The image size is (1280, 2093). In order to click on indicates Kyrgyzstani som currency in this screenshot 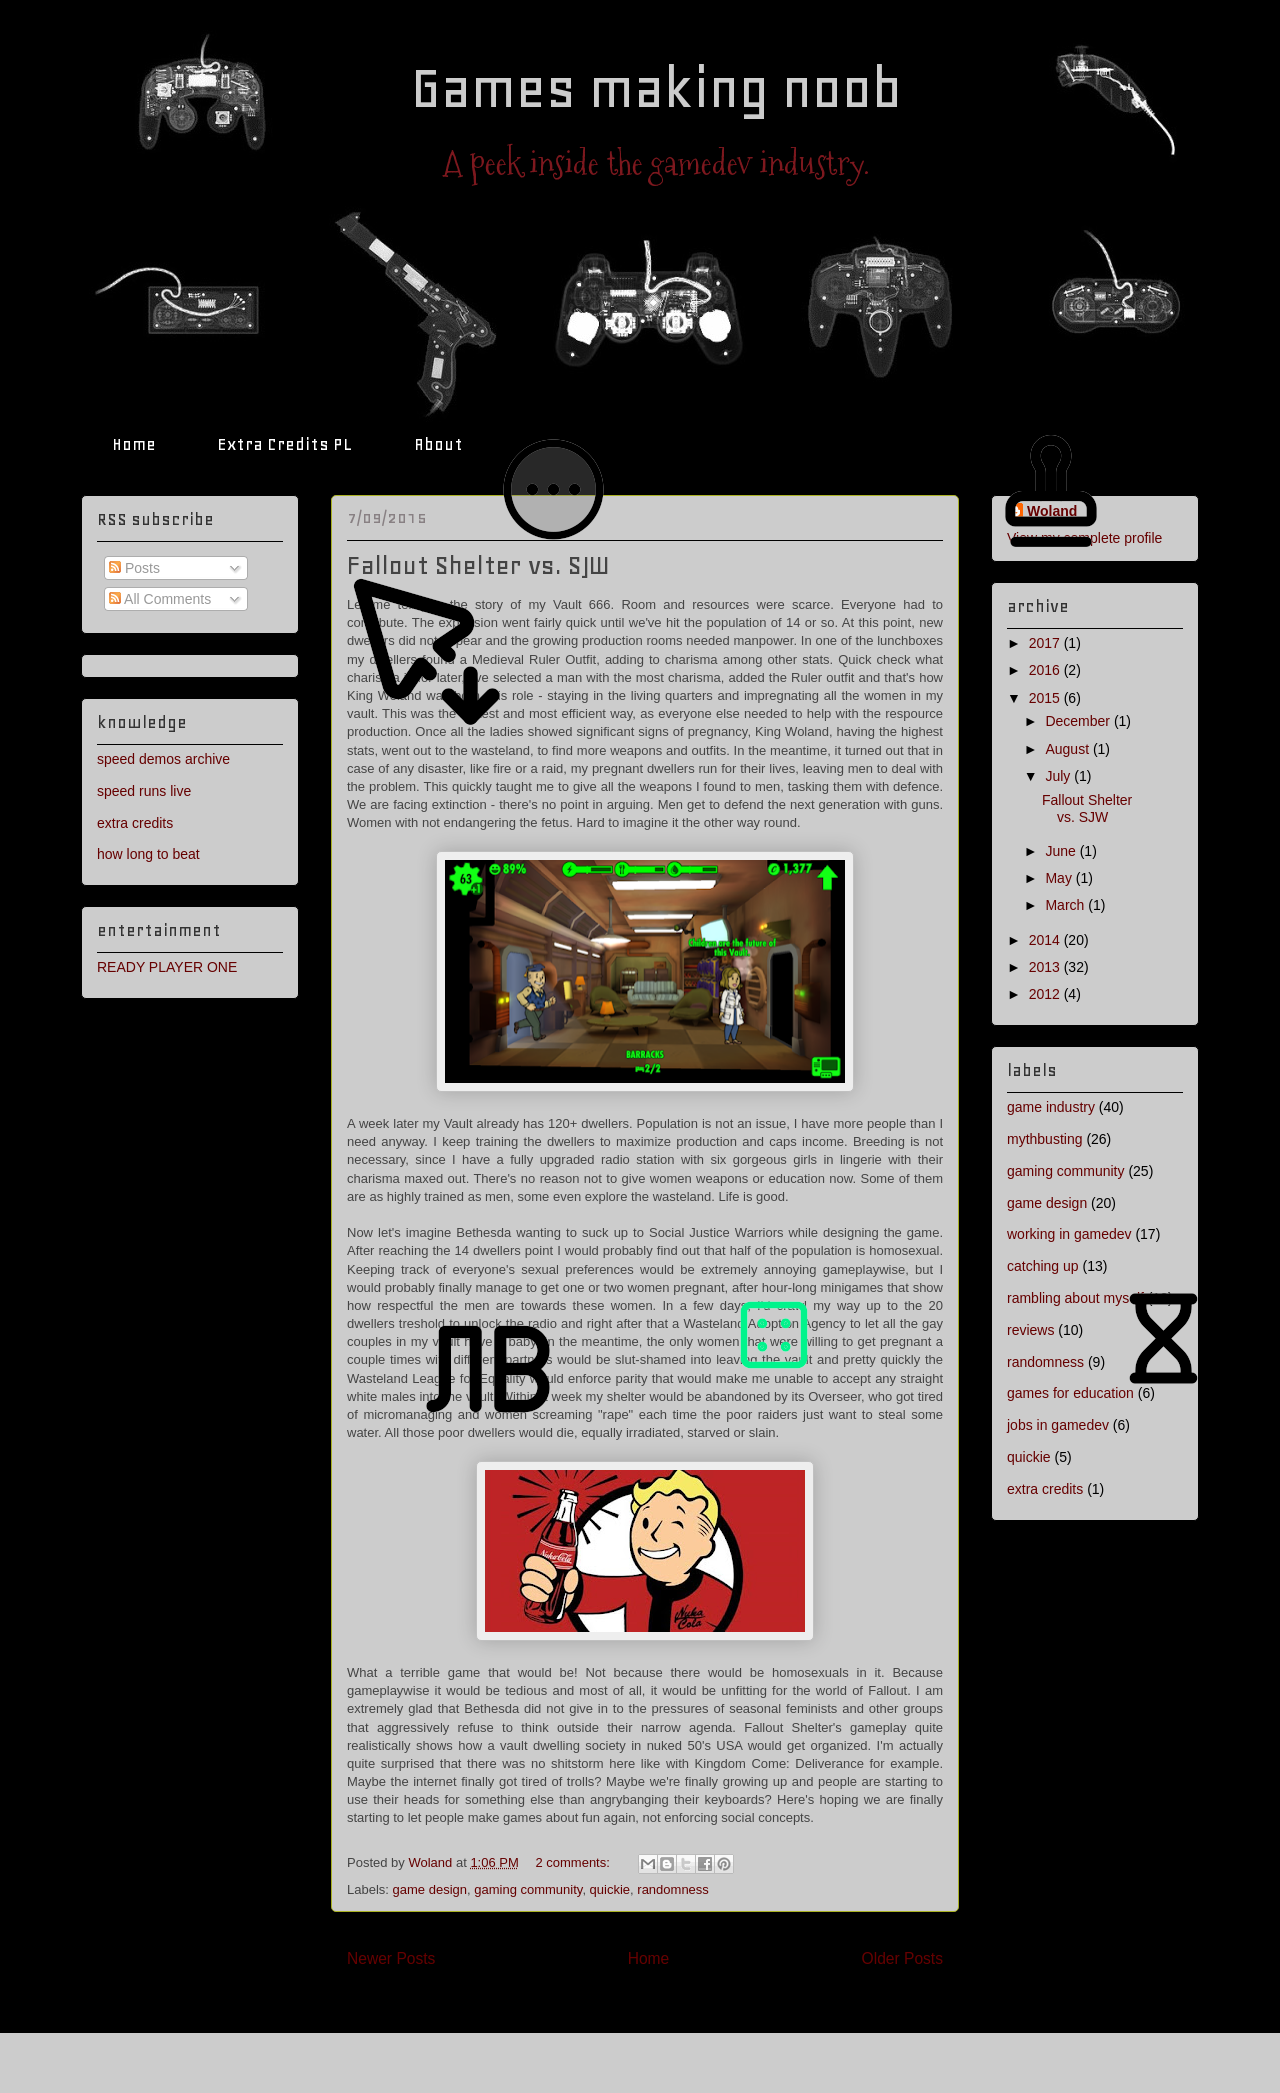, I will do `click(488, 1369)`.